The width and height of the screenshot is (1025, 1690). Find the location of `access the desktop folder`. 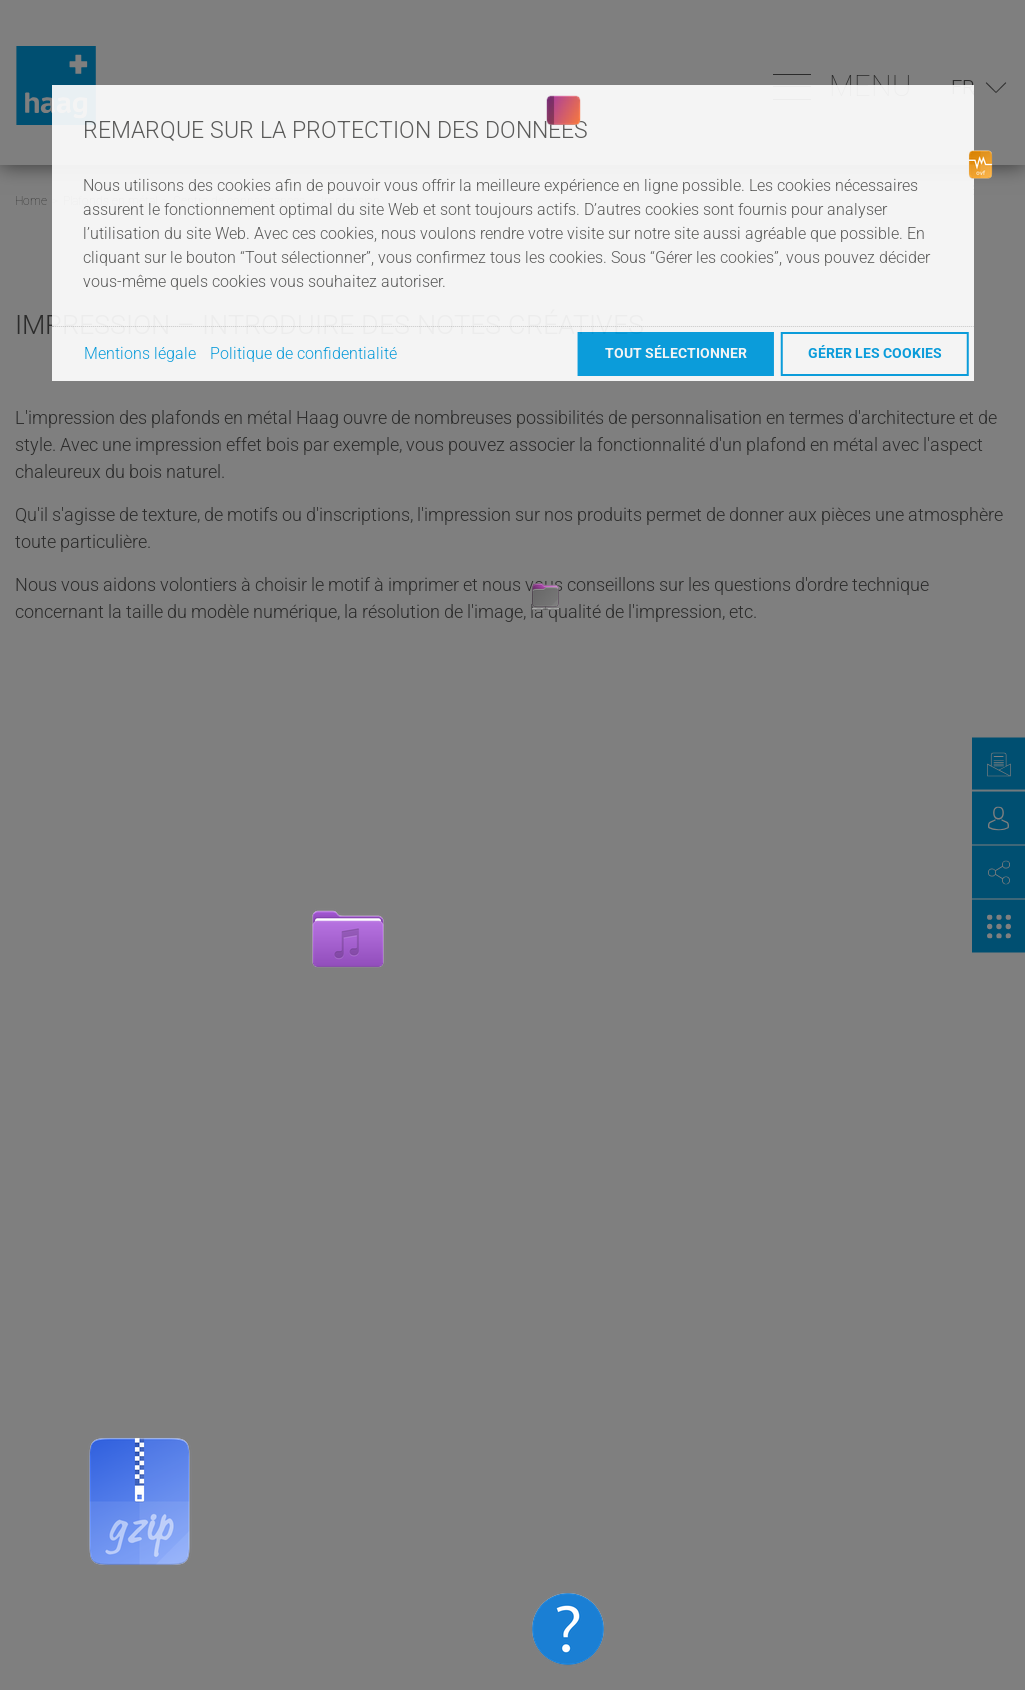

access the desktop folder is located at coordinates (563, 109).